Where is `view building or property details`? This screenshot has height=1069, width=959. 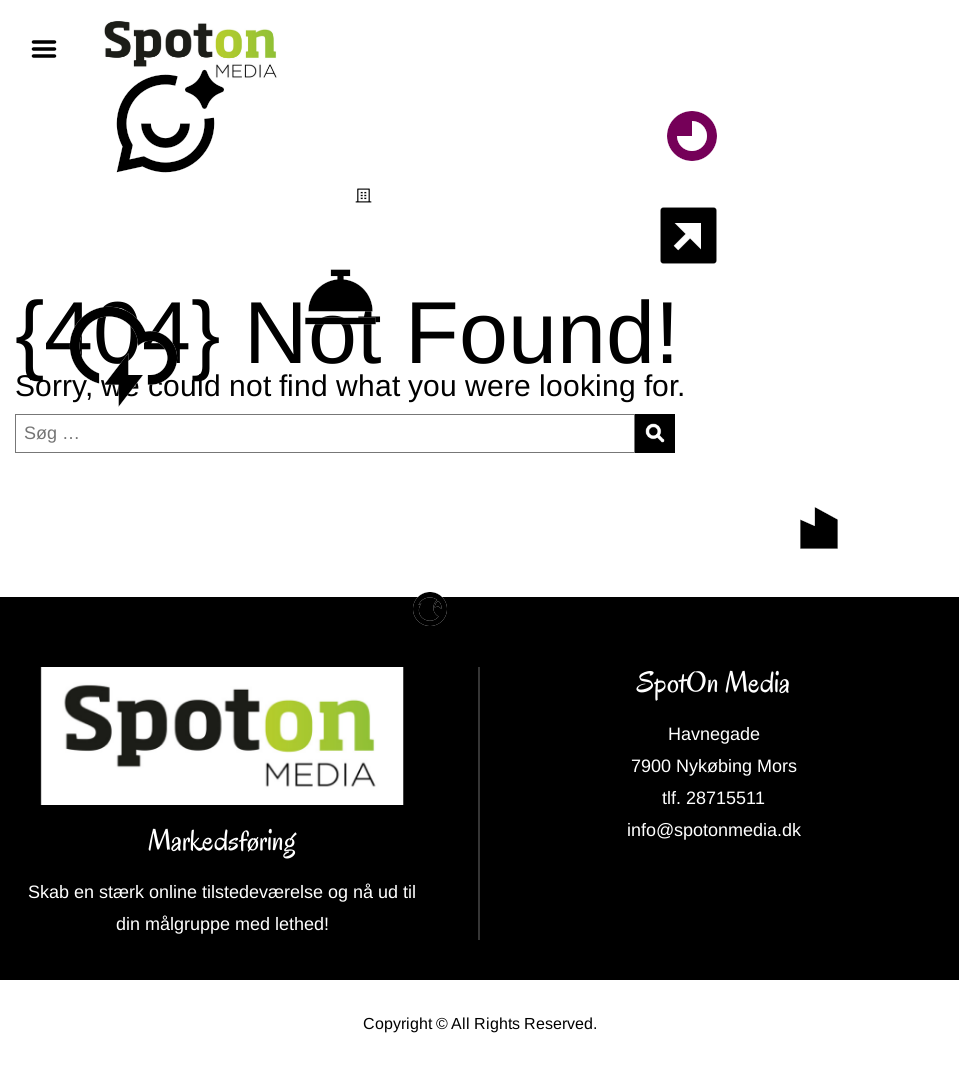 view building or property details is located at coordinates (819, 530).